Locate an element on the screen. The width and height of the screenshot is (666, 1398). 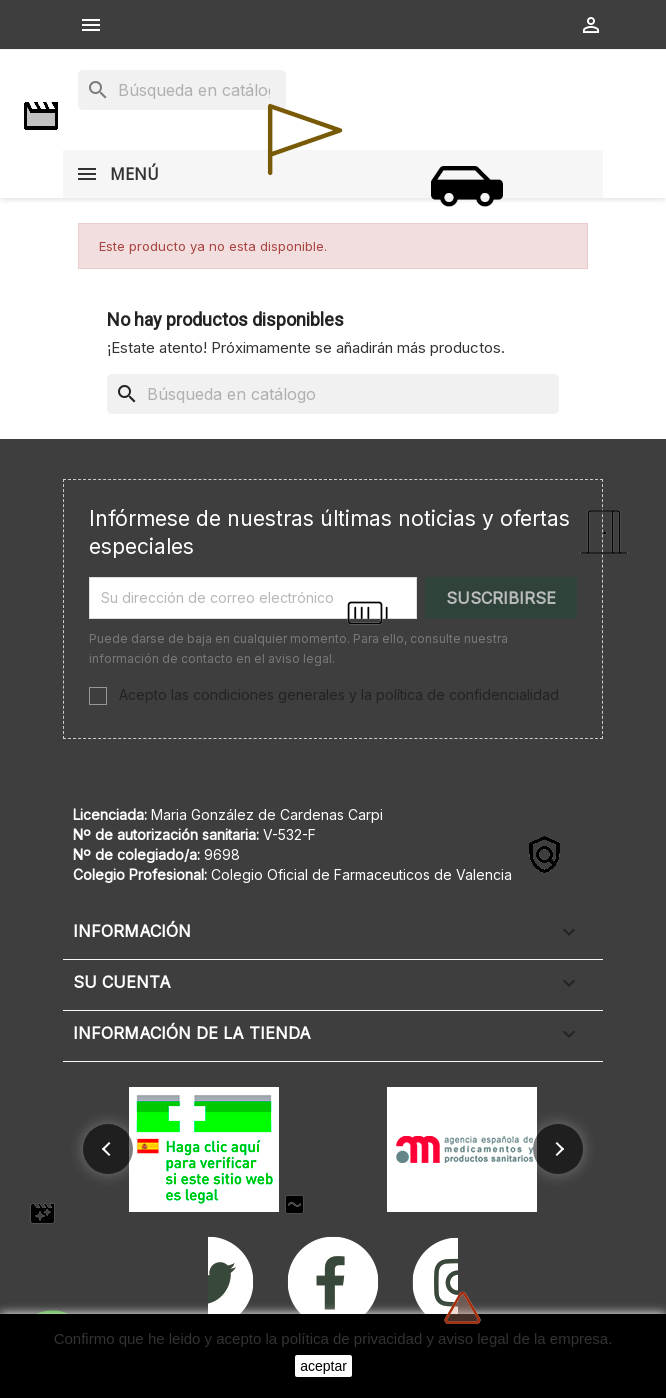
flag or bookmark an item is located at coordinates (297, 139).